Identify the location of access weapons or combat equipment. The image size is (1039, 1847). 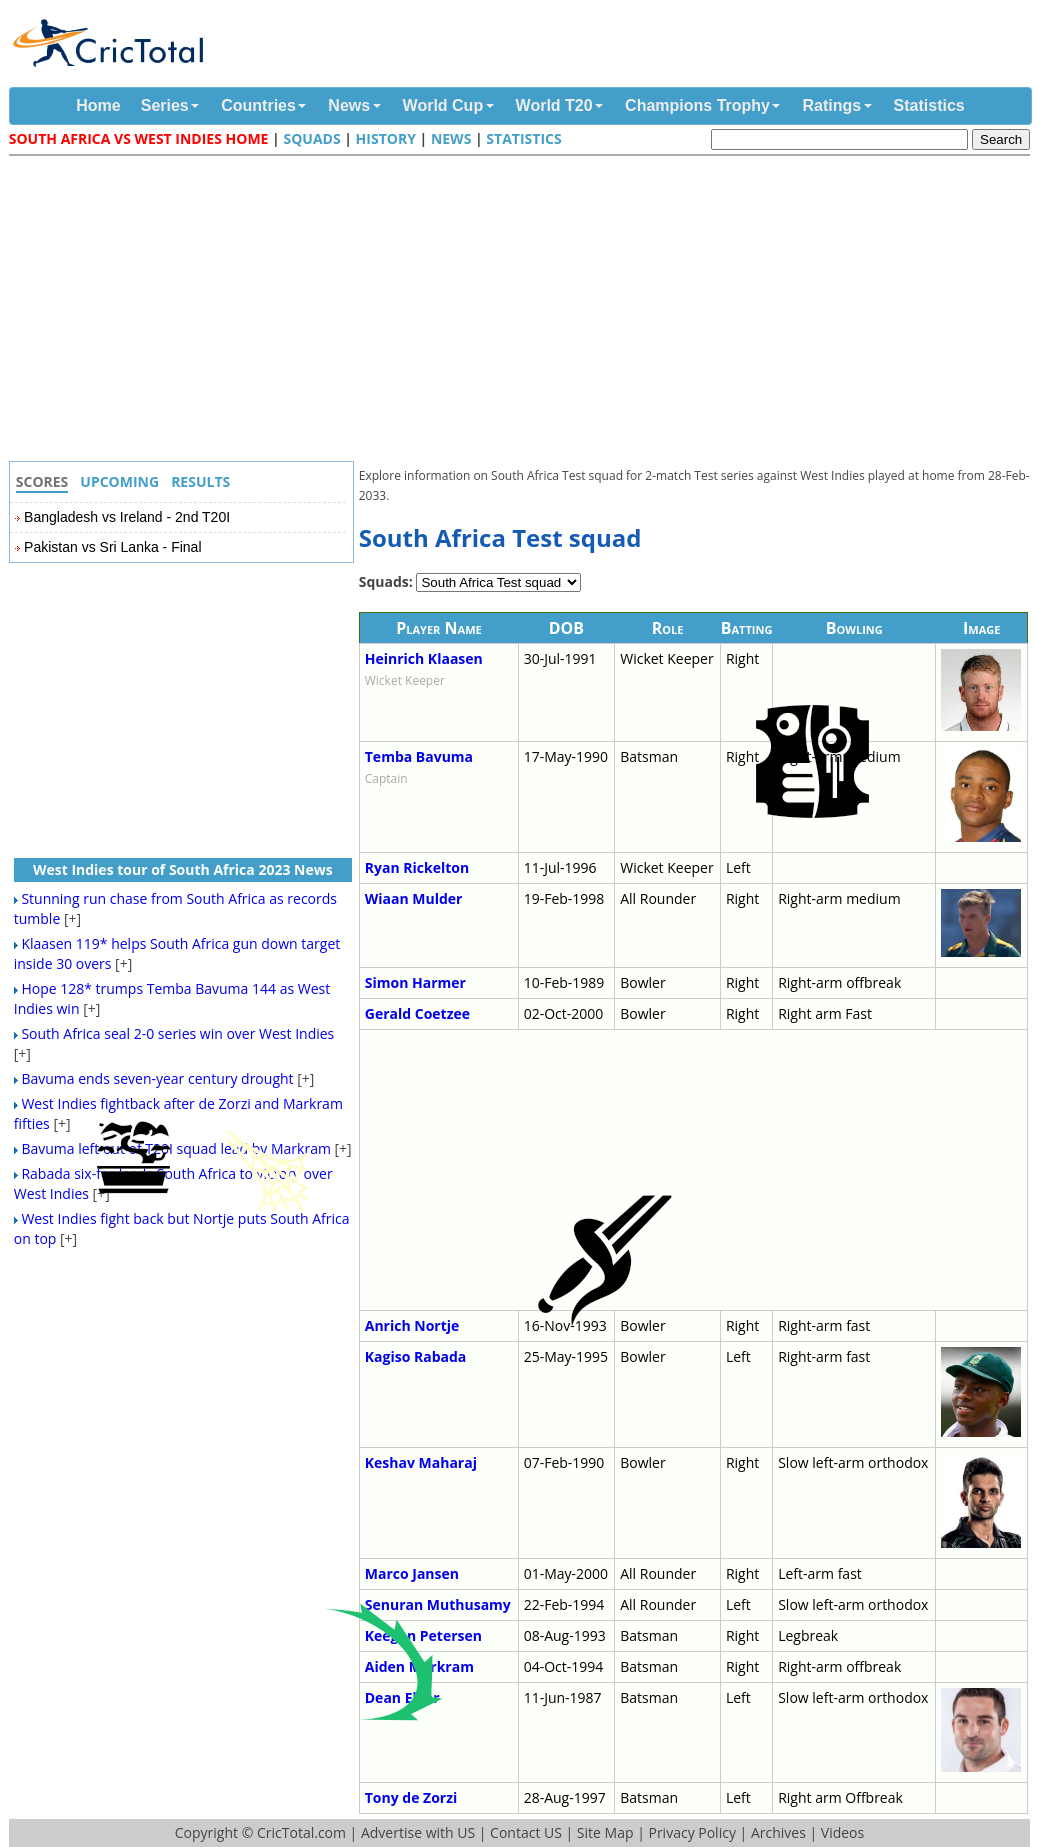
(605, 1262).